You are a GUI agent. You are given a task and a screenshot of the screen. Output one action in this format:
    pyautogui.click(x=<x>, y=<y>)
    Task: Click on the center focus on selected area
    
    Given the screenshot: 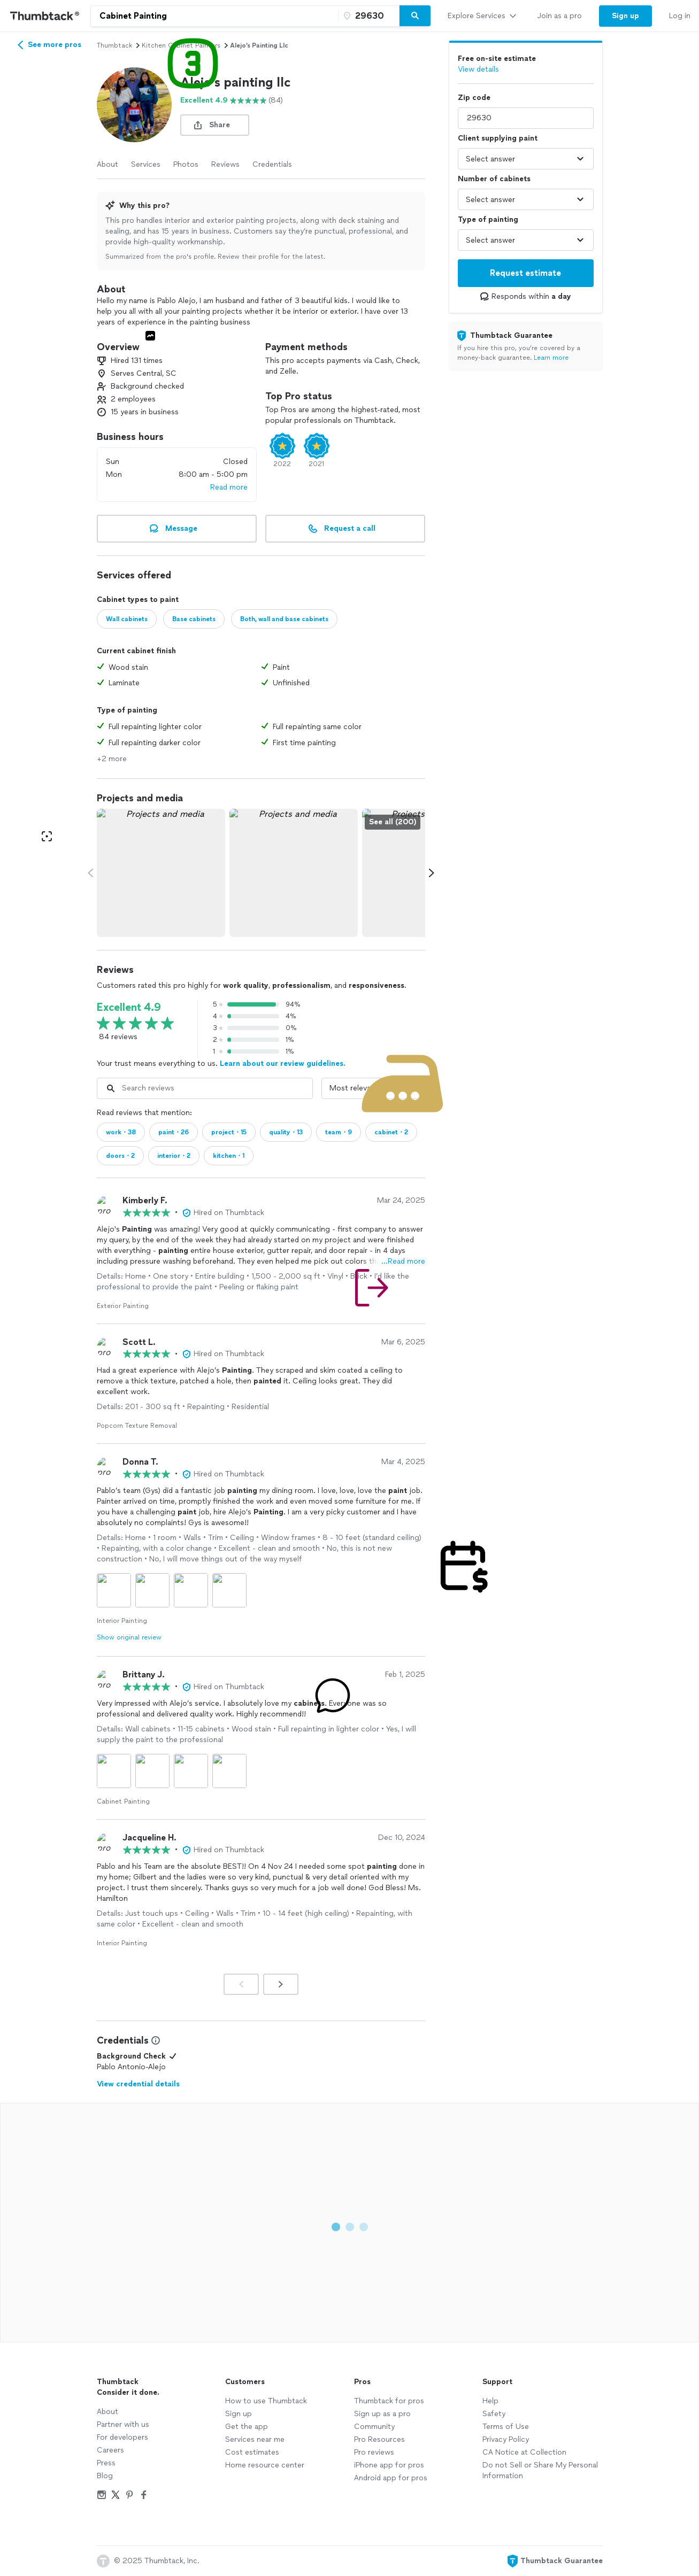 What is the action you would take?
    pyautogui.click(x=47, y=836)
    